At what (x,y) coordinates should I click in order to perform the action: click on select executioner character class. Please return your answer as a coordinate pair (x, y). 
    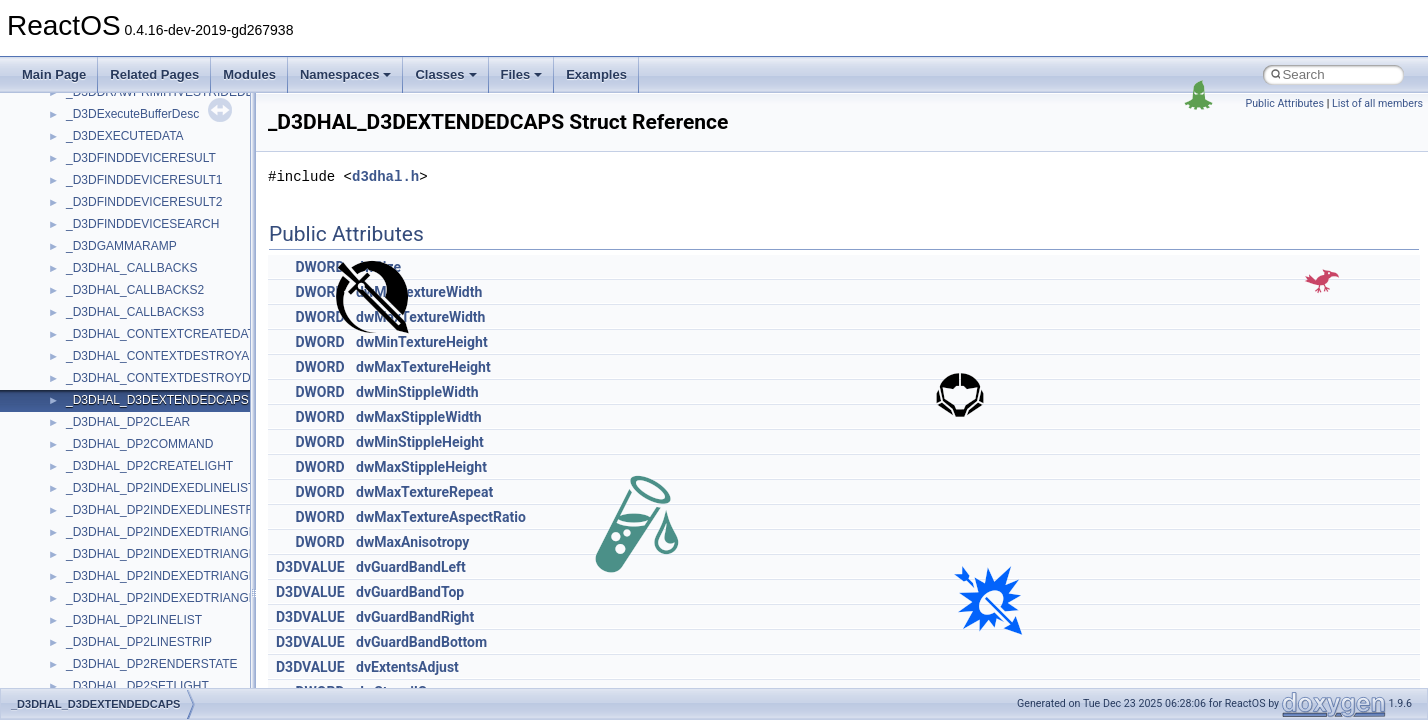
    Looking at the image, I should click on (1198, 94).